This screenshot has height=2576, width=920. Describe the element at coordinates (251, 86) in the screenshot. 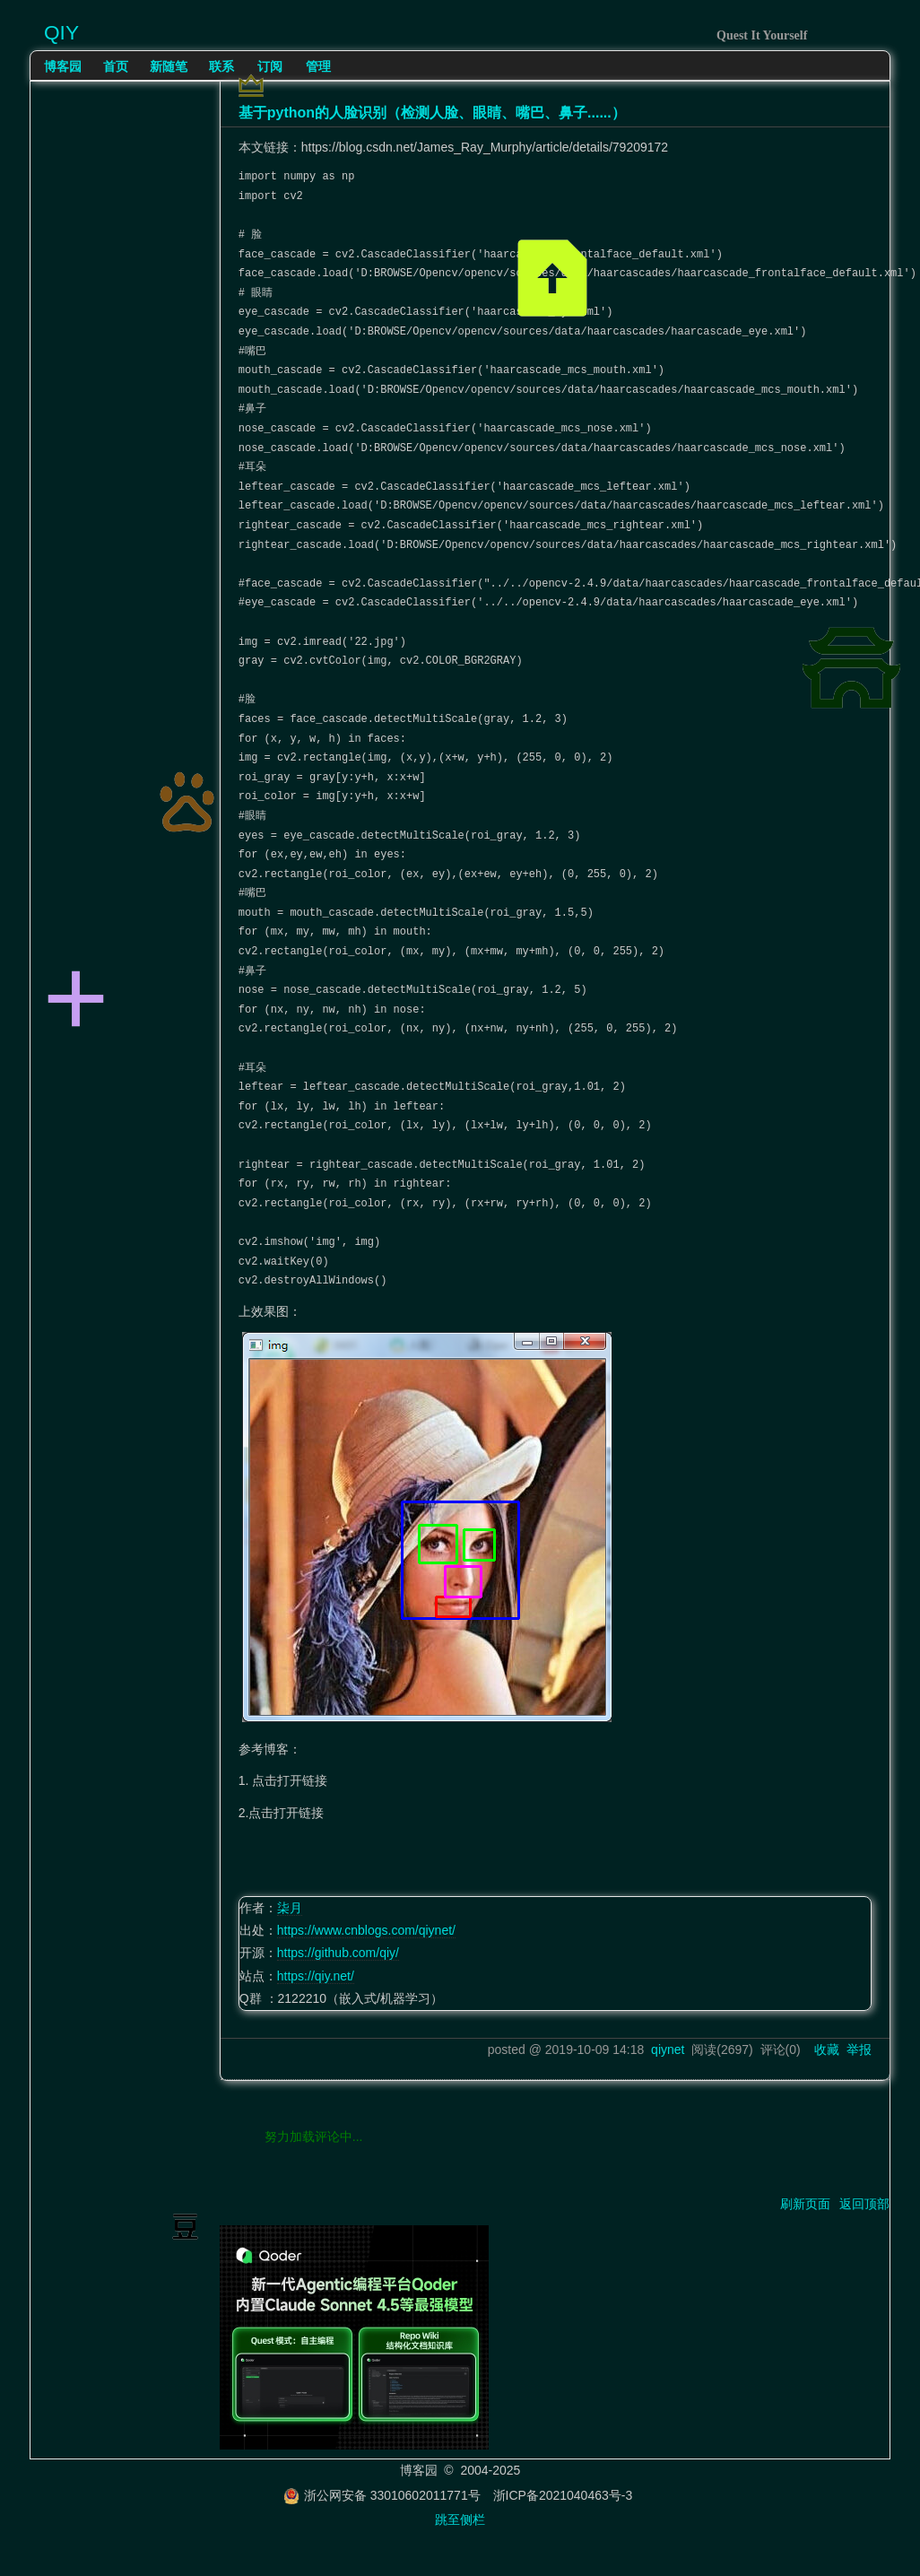

I see `indicates VIP or premium membership status` at that location.